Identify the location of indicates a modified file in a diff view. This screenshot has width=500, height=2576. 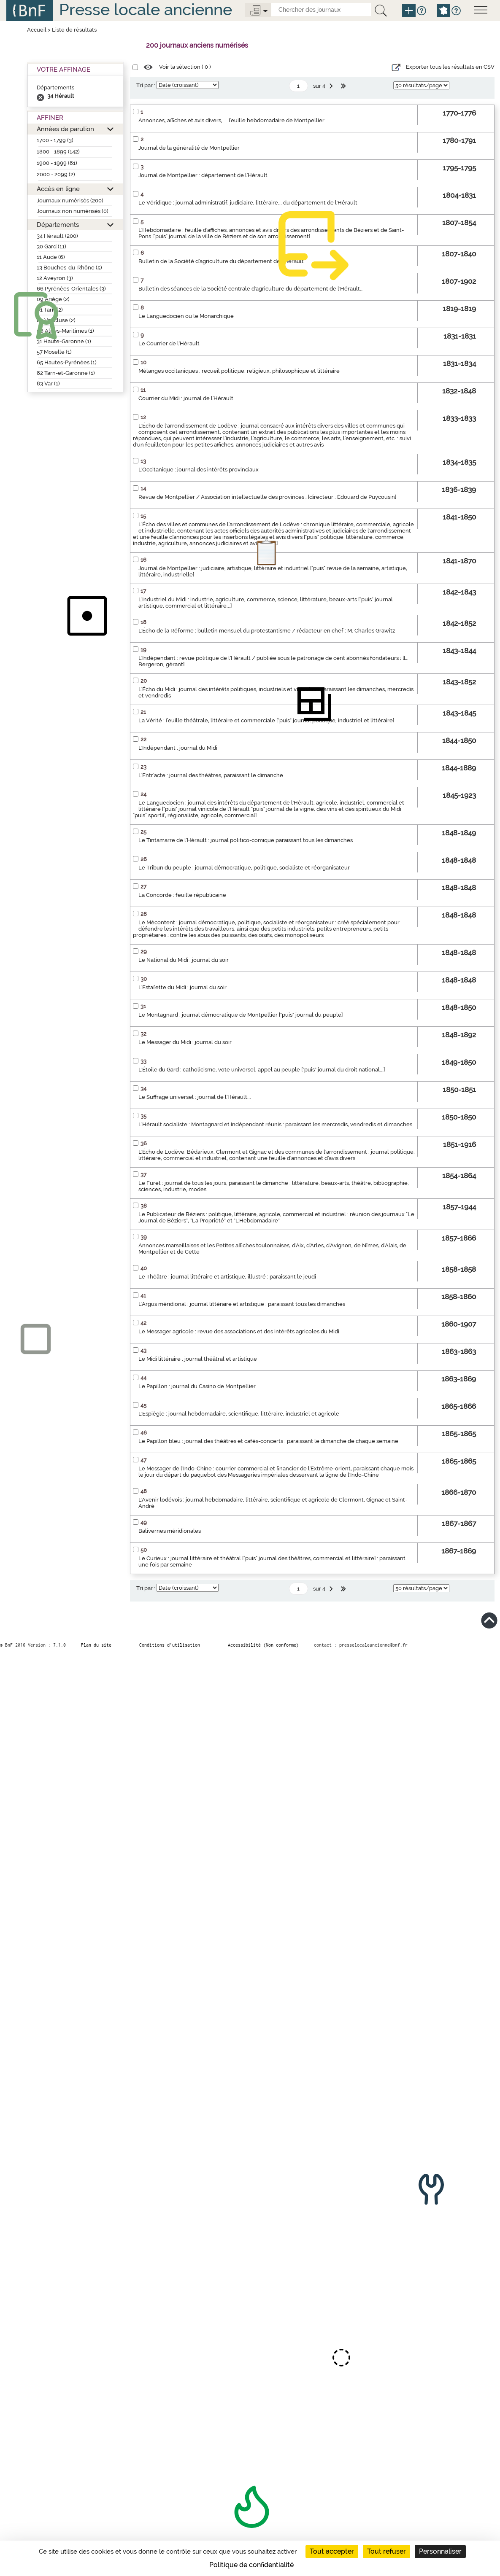
(87, 616).